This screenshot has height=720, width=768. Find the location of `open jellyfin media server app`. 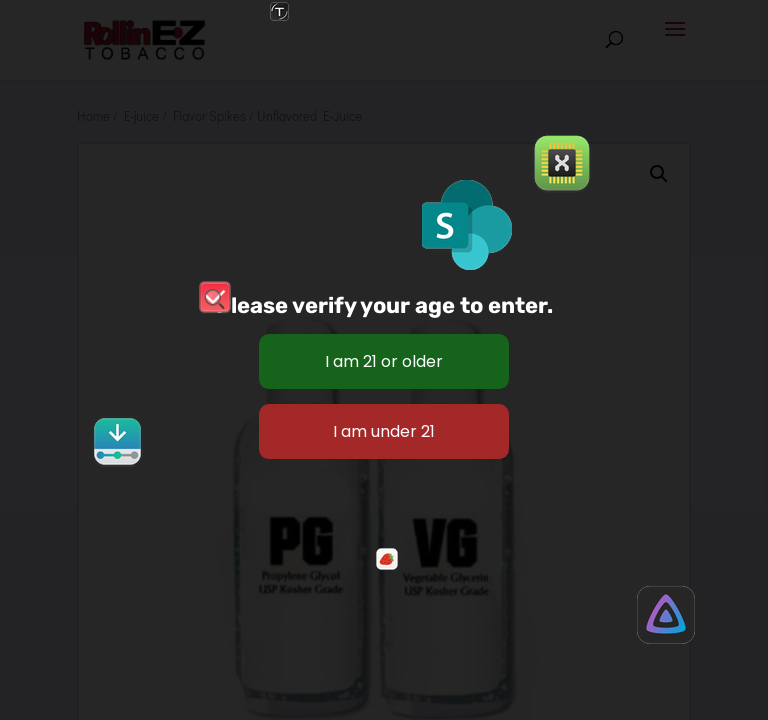

open jellyfin media server app is located at coordinates (666, 615).